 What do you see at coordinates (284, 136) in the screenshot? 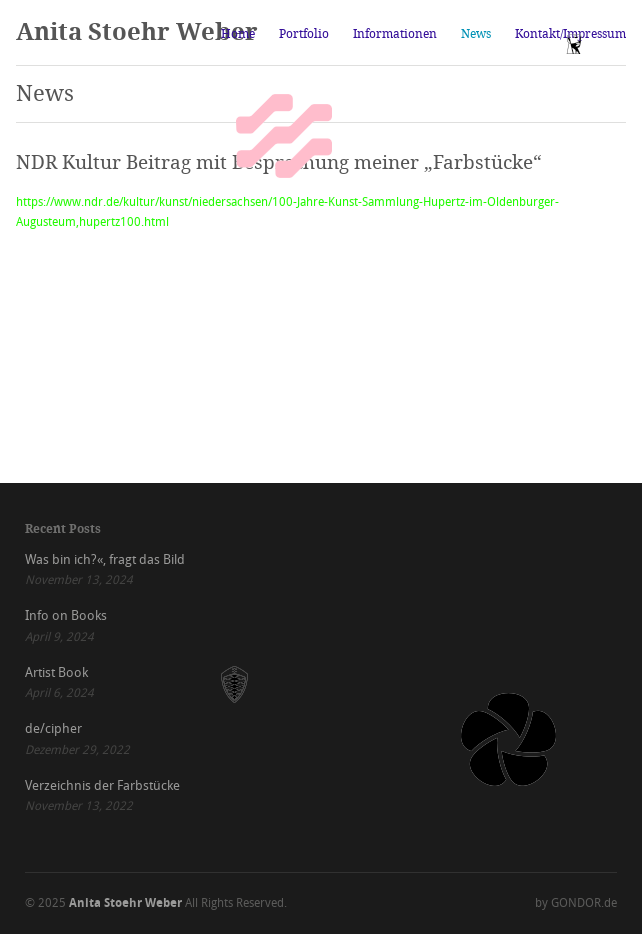
I see `langflow app logo` at bounding box center [284, 136].